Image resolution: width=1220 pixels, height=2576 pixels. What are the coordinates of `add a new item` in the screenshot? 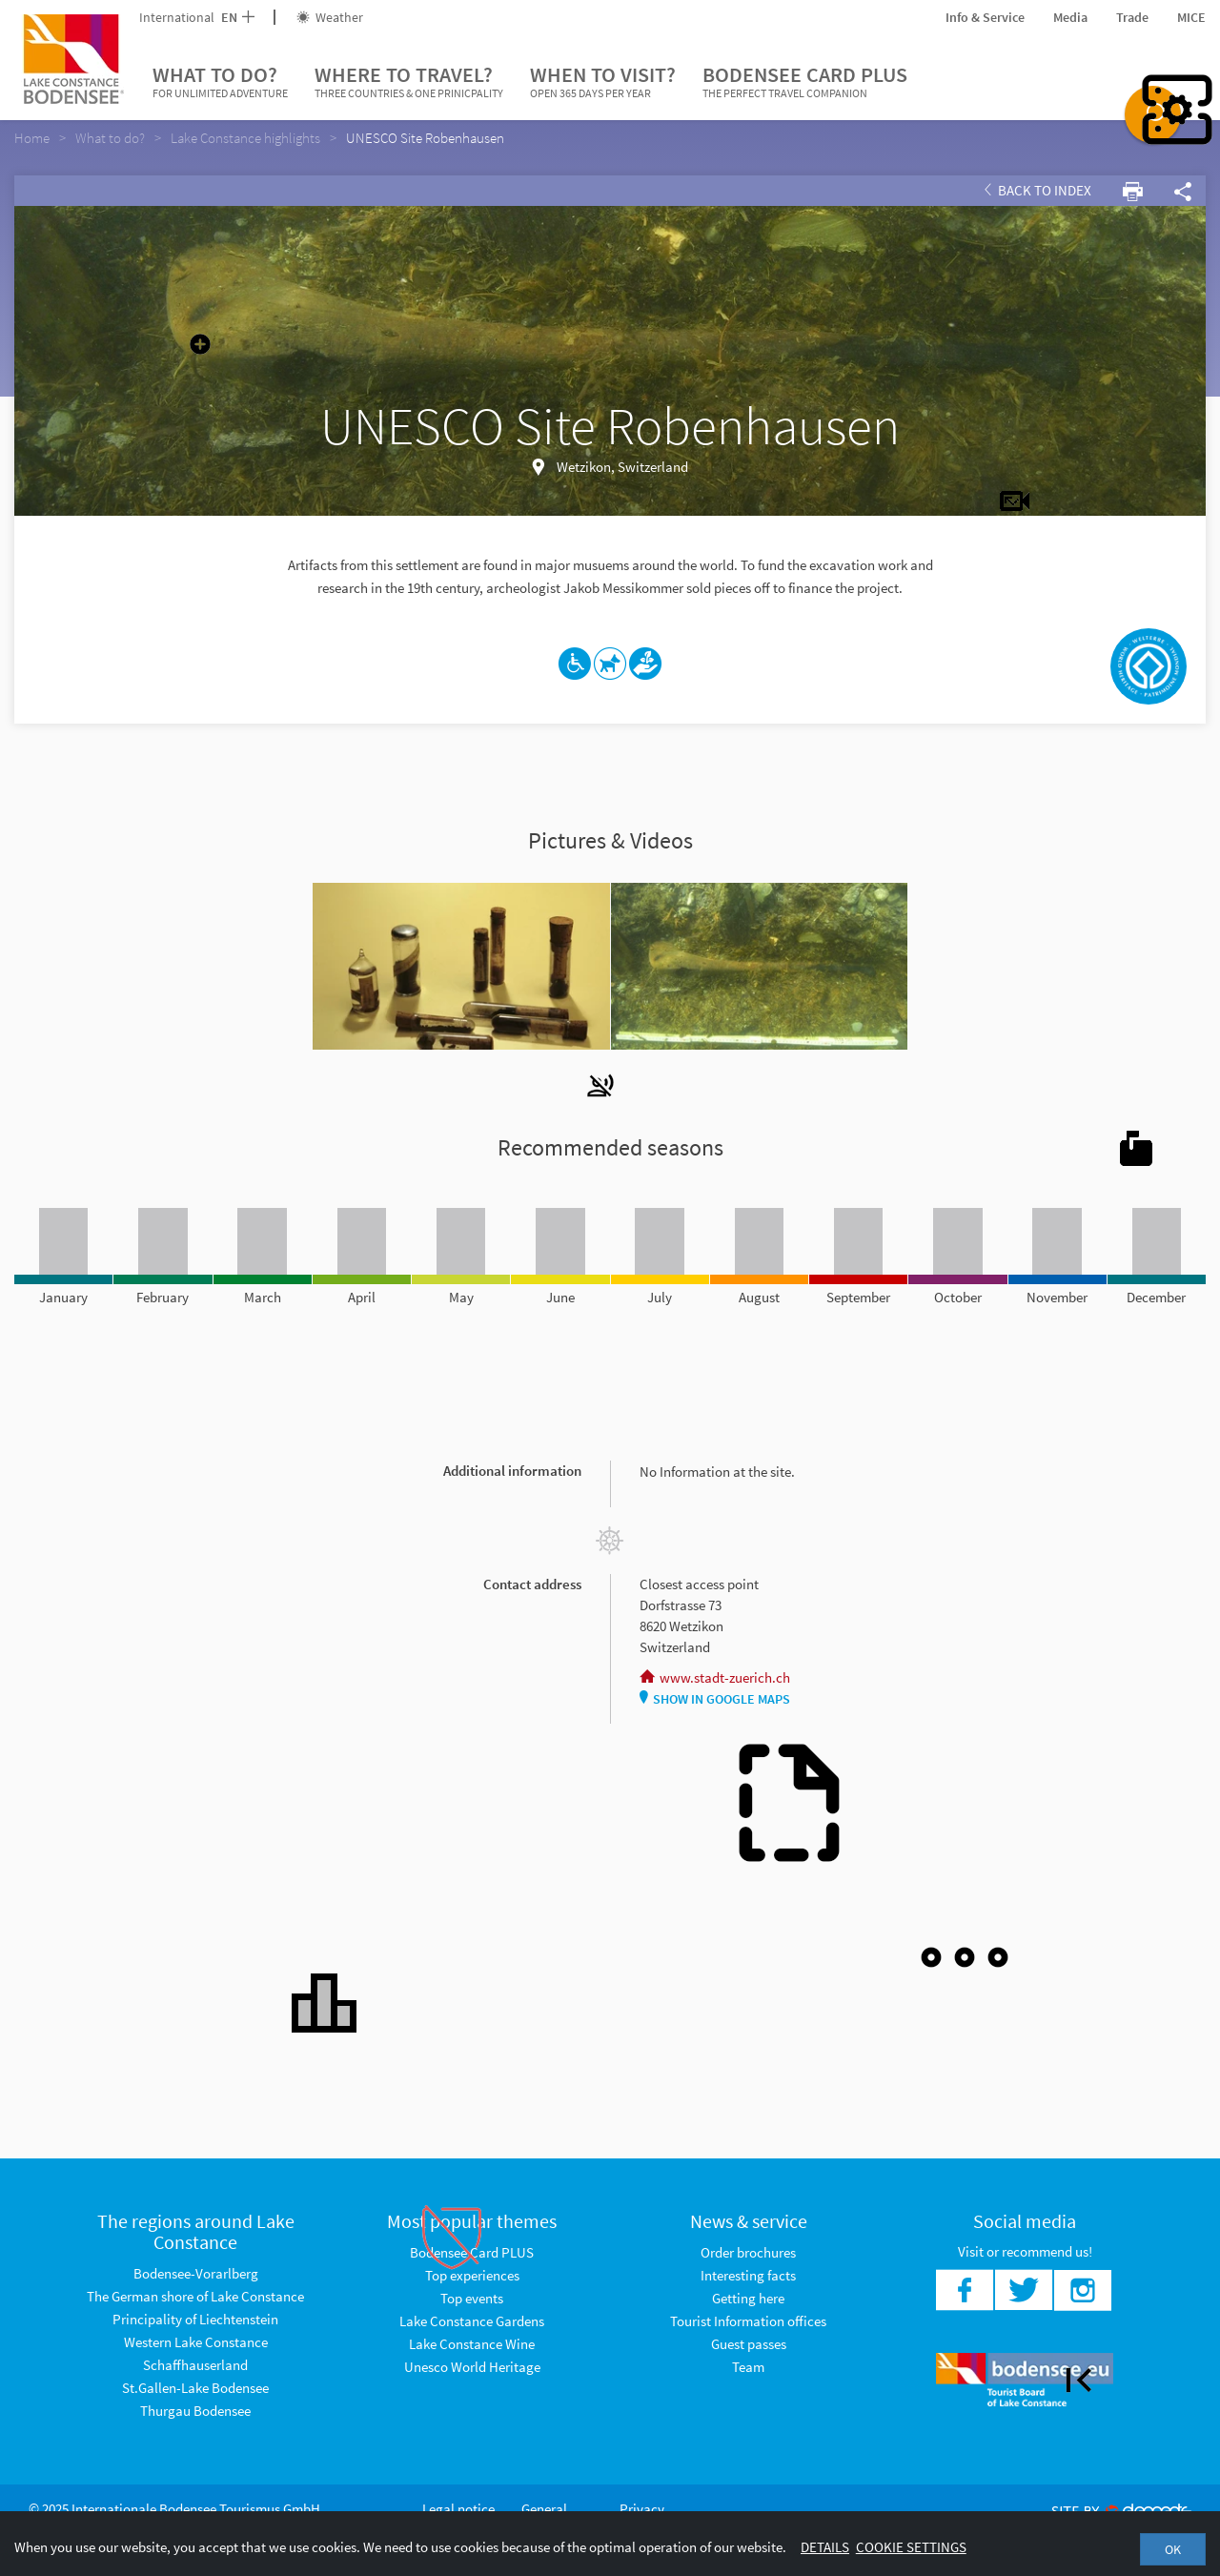 It's located at (200, 344).